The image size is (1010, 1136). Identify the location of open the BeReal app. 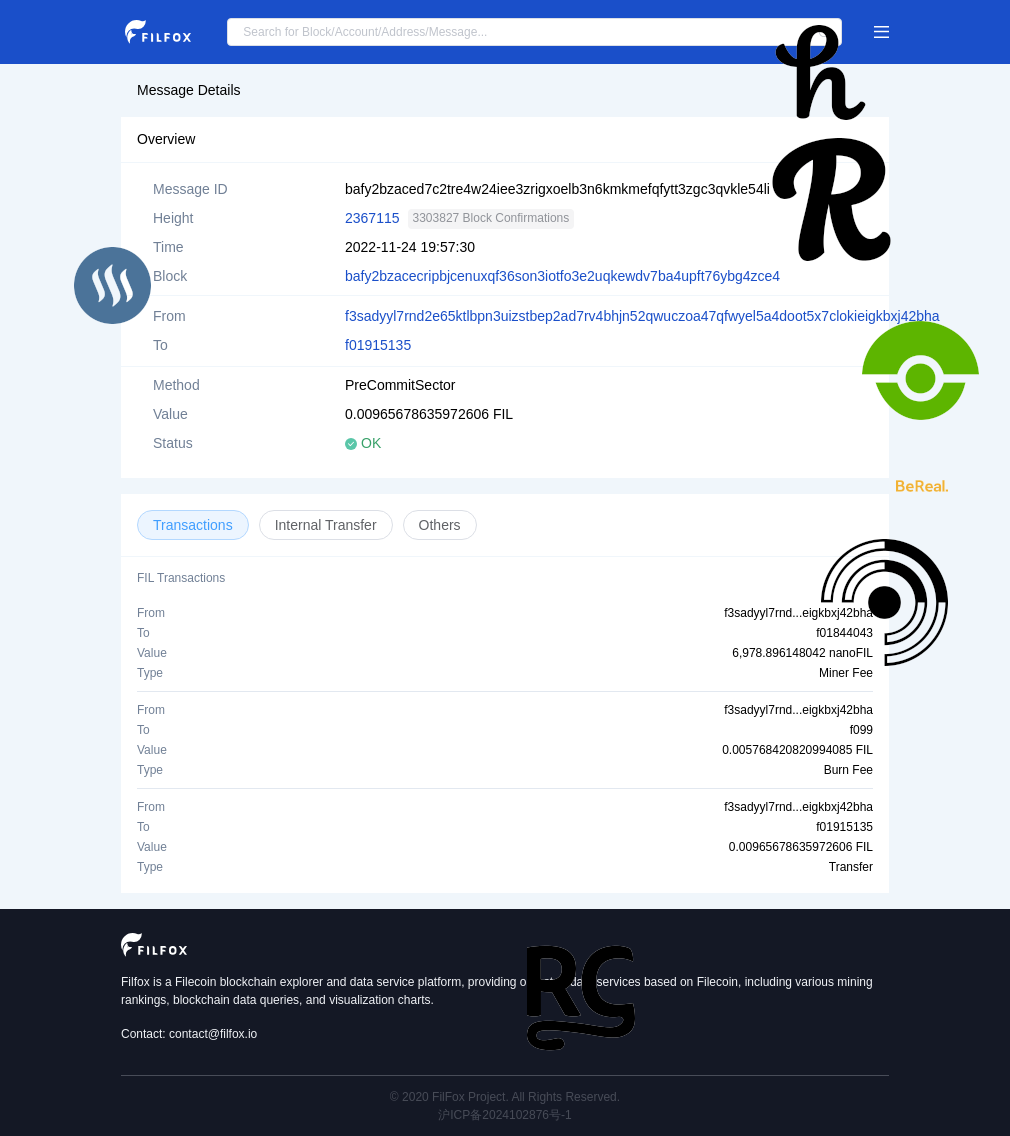
(922, 486).